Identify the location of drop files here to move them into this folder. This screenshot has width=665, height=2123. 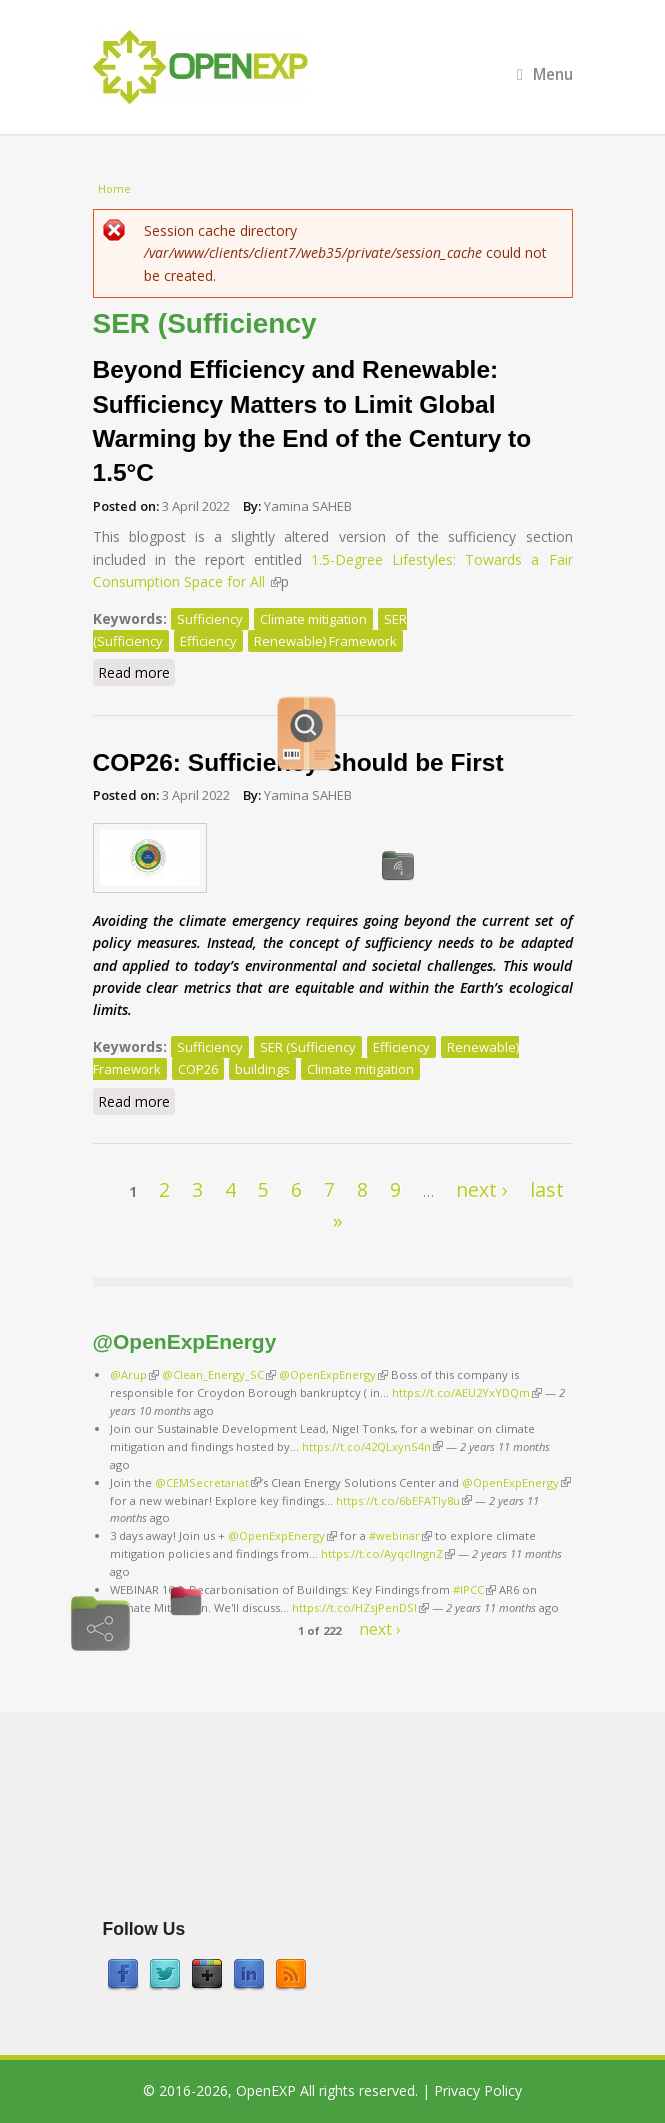
(186, 1601).